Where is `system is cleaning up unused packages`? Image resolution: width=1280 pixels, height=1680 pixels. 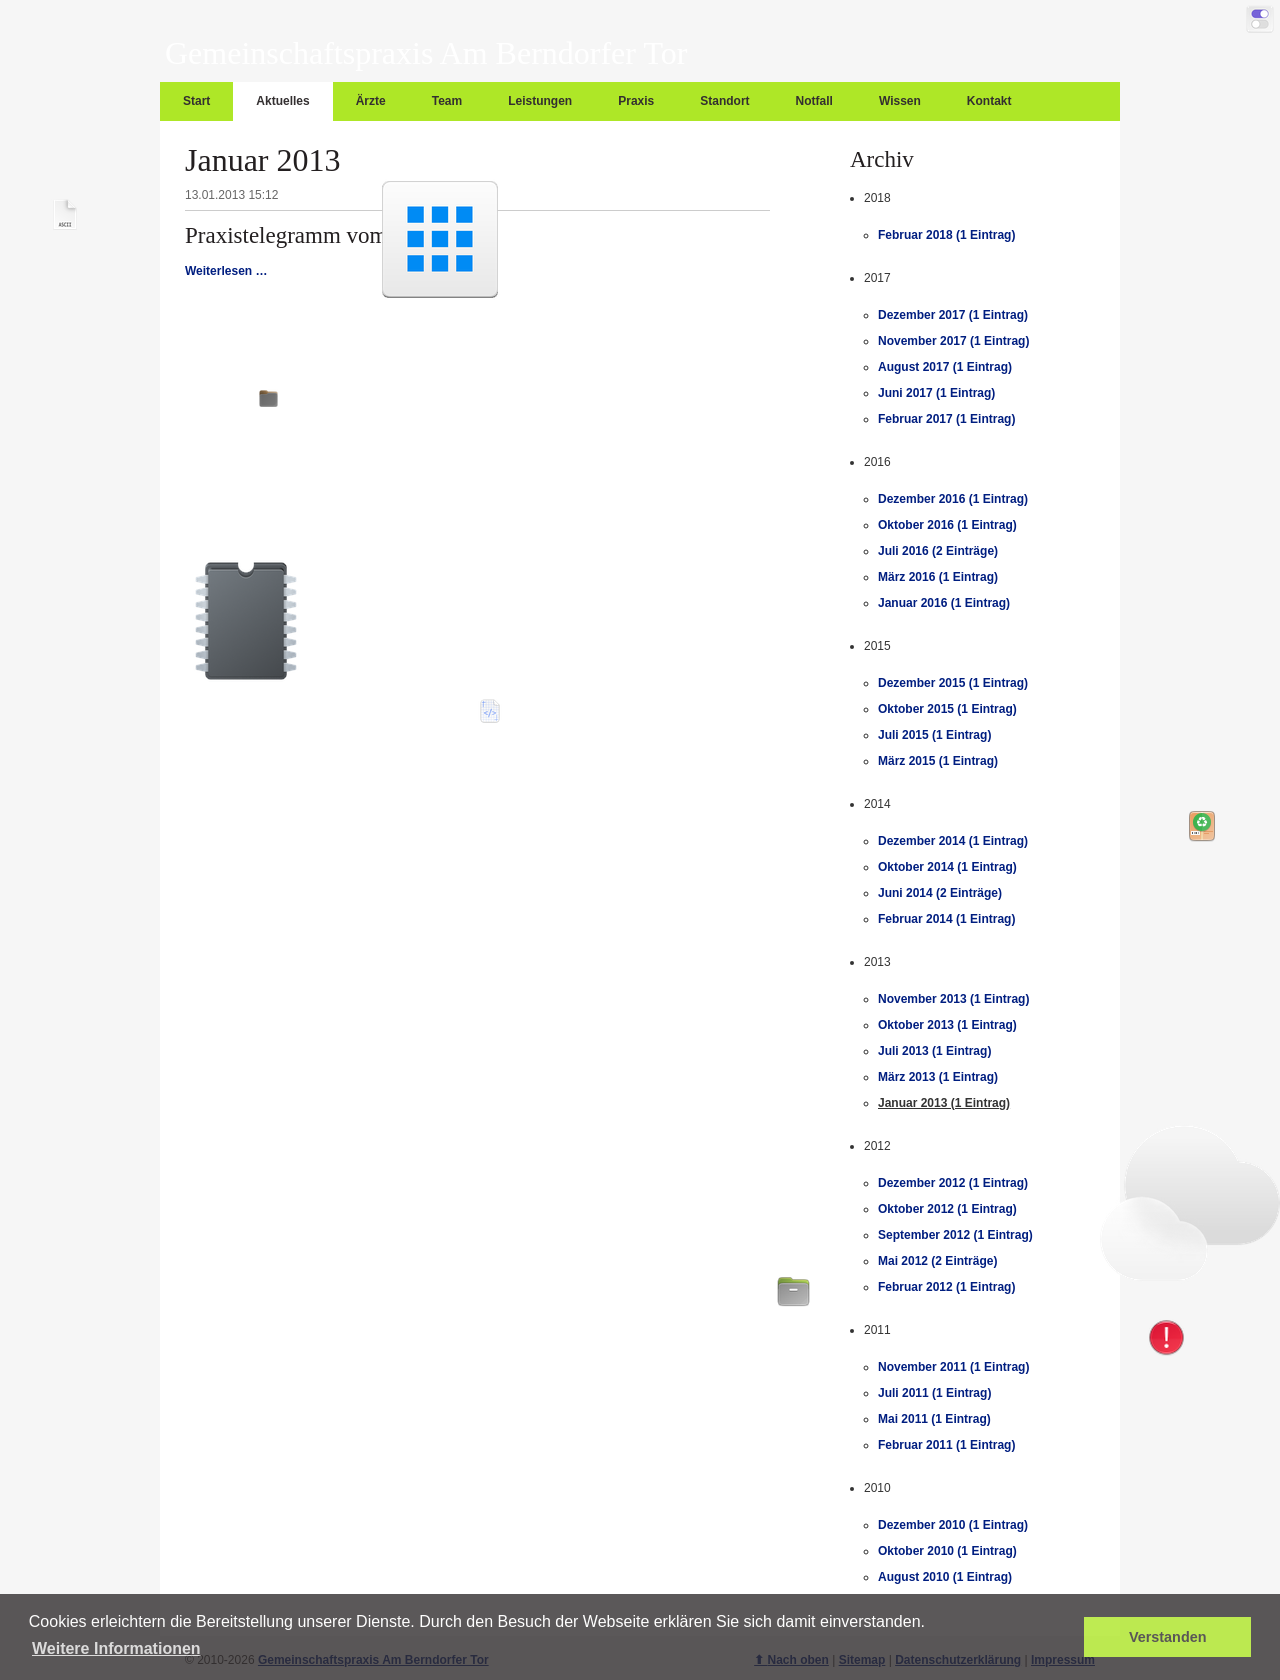
system is cleaning up unused packages is located at coordinates (1202, 826).